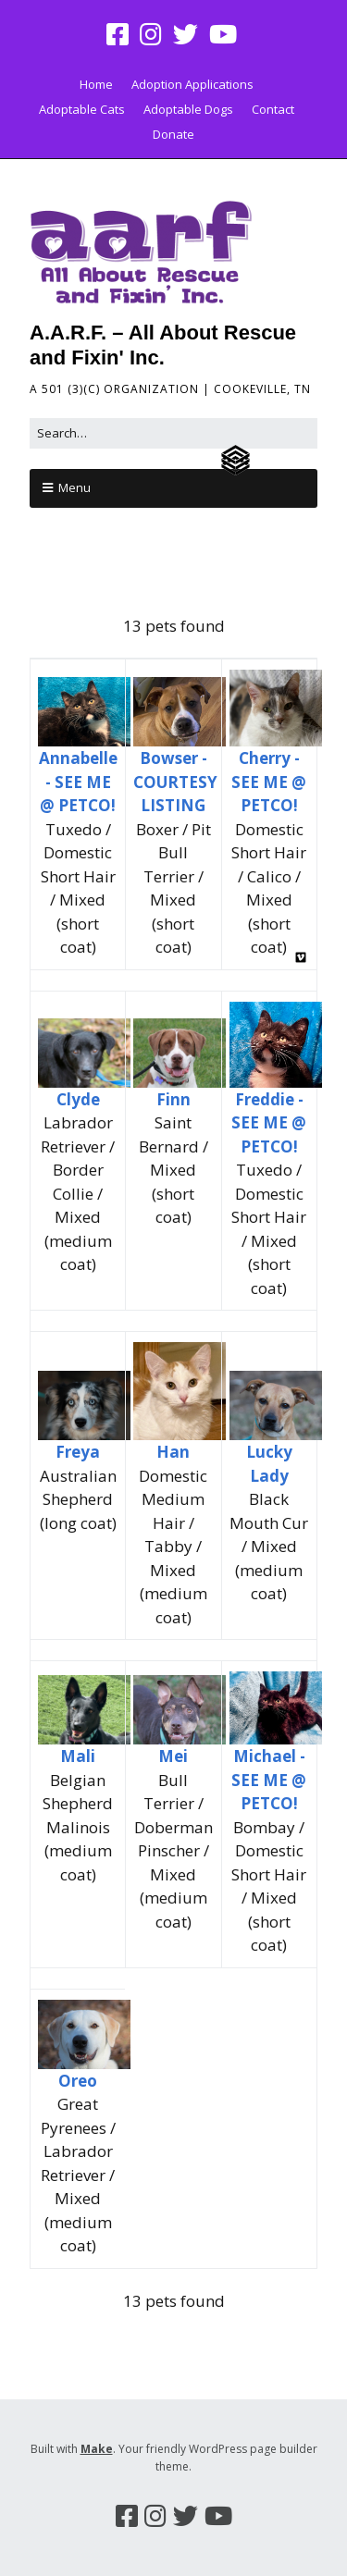 The width and height of the screenshot is (347, 2576). I want to click on ebox brand logo, so click(235, 460).